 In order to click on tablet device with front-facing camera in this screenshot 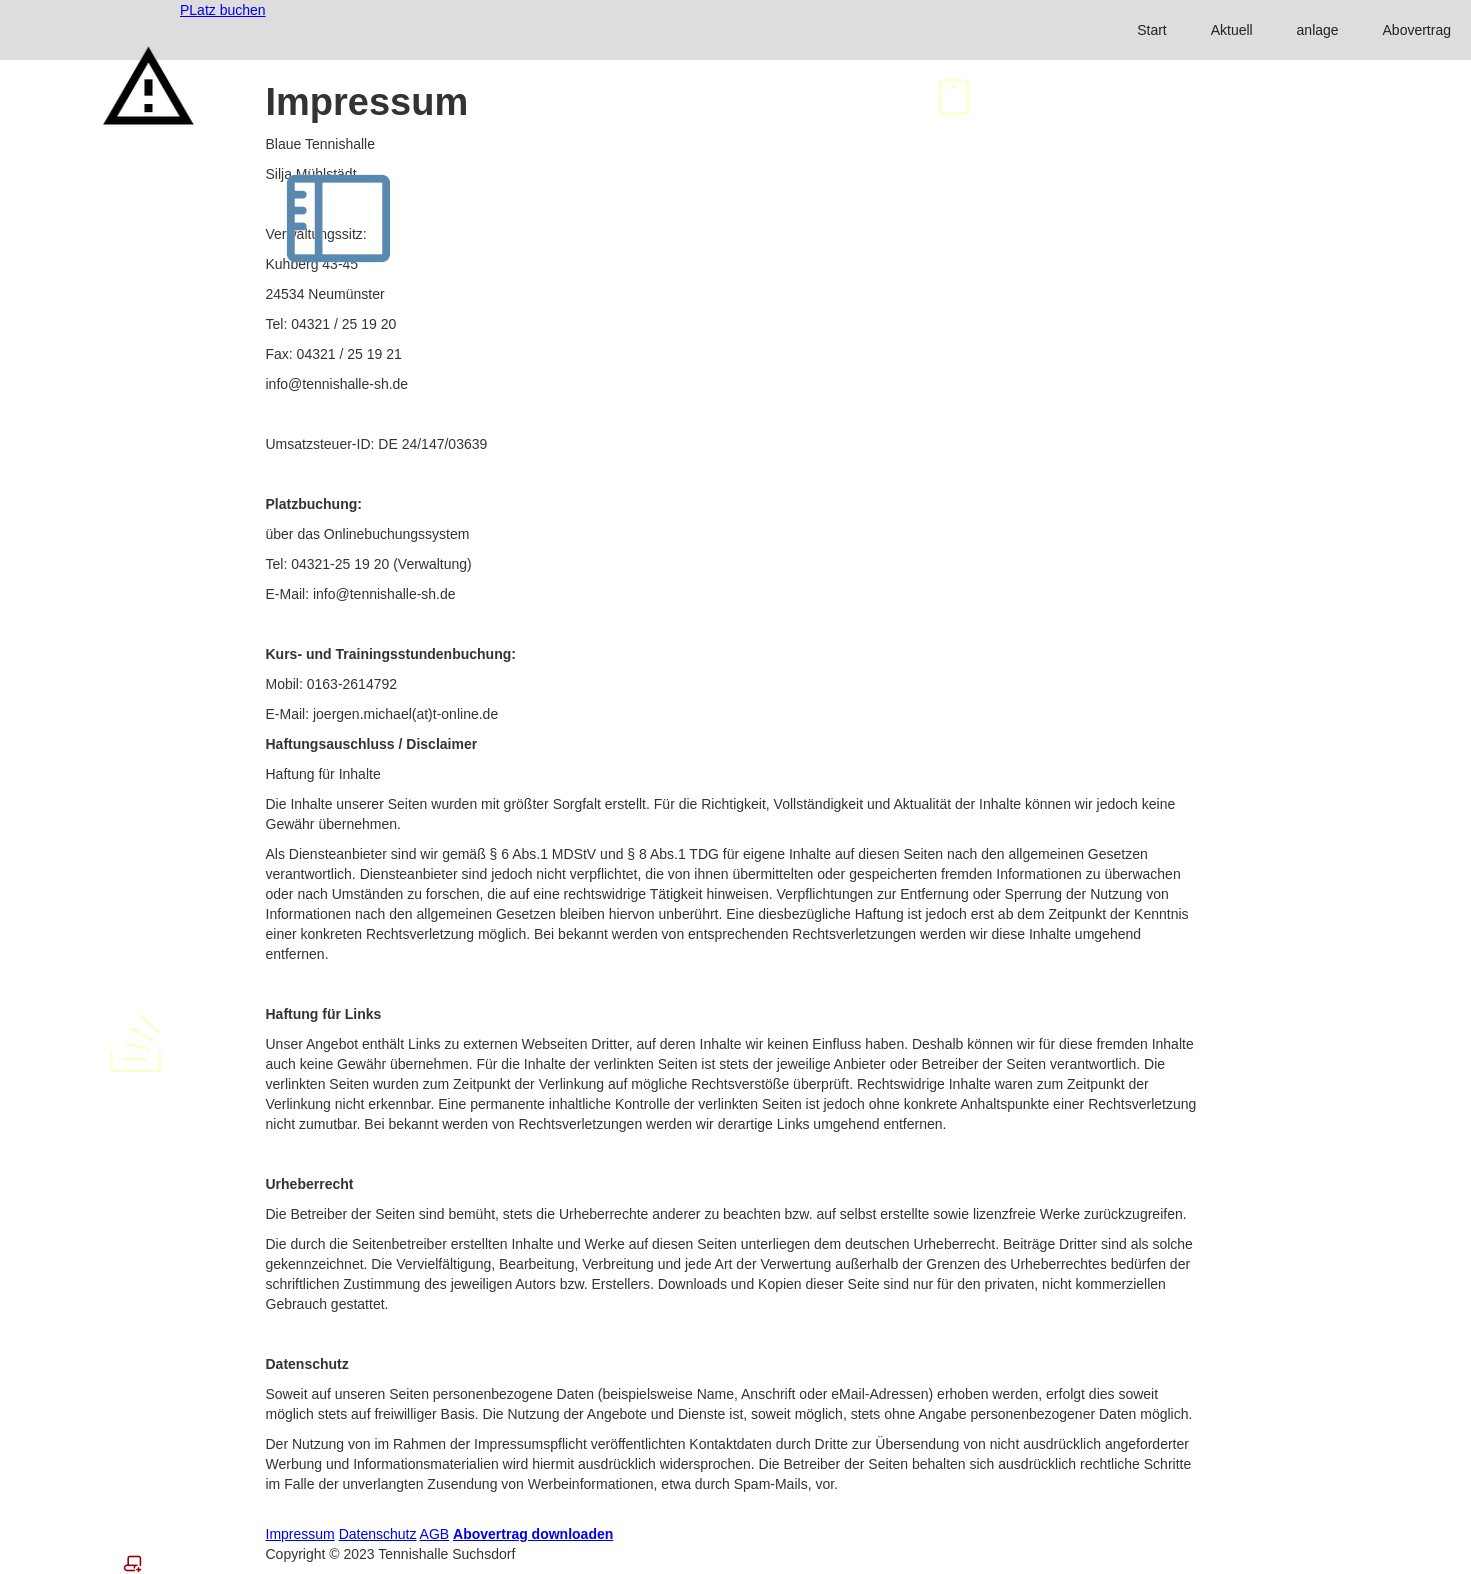, I will do `click(954, 97)`.